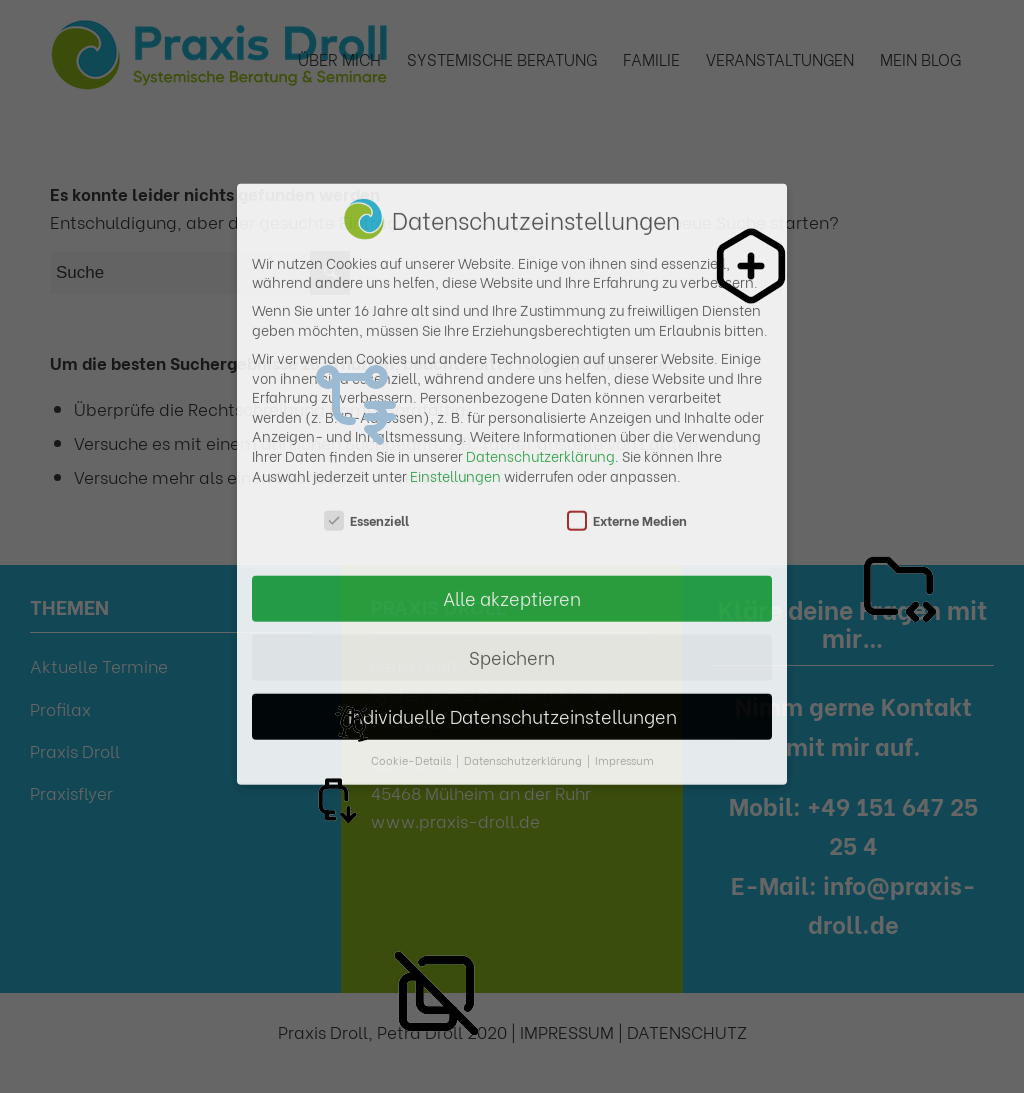 The height and width of the screenshot is (1093, 1024). What do you see at coordinates (436, 993) in the screenshot?
I see `disable layer view` at bounding box center [436, 993].